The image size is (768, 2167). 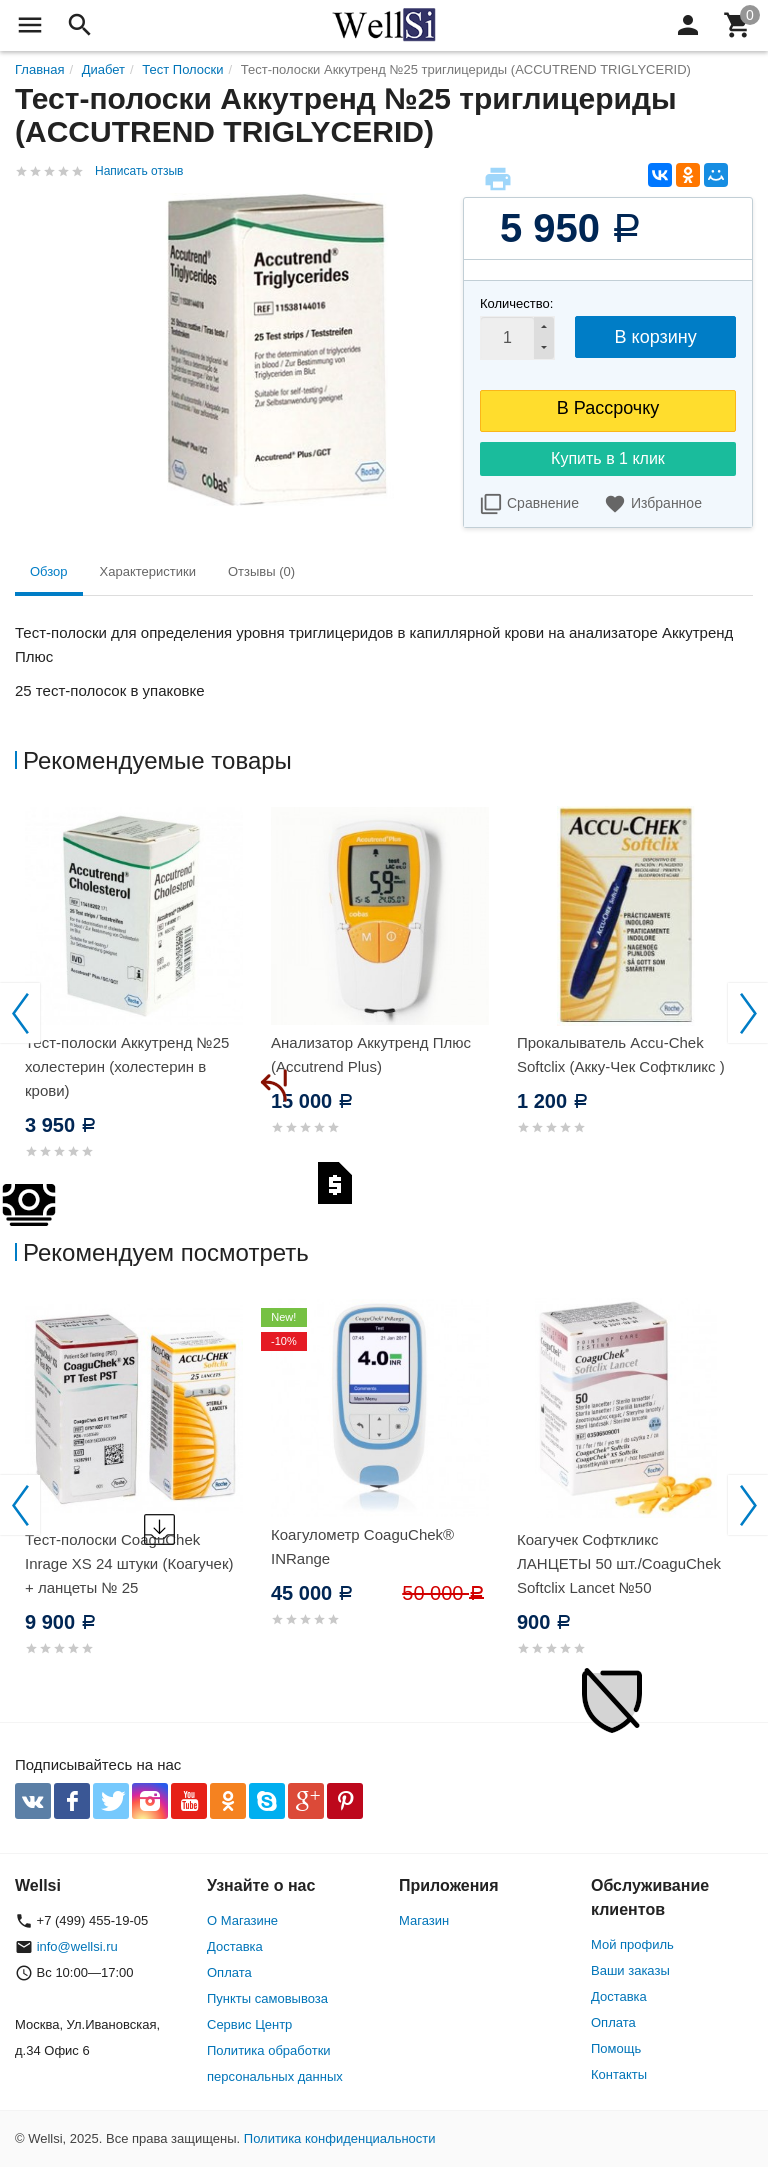 I want to click on view invoice or billing document, so click(x=335, y=1183).